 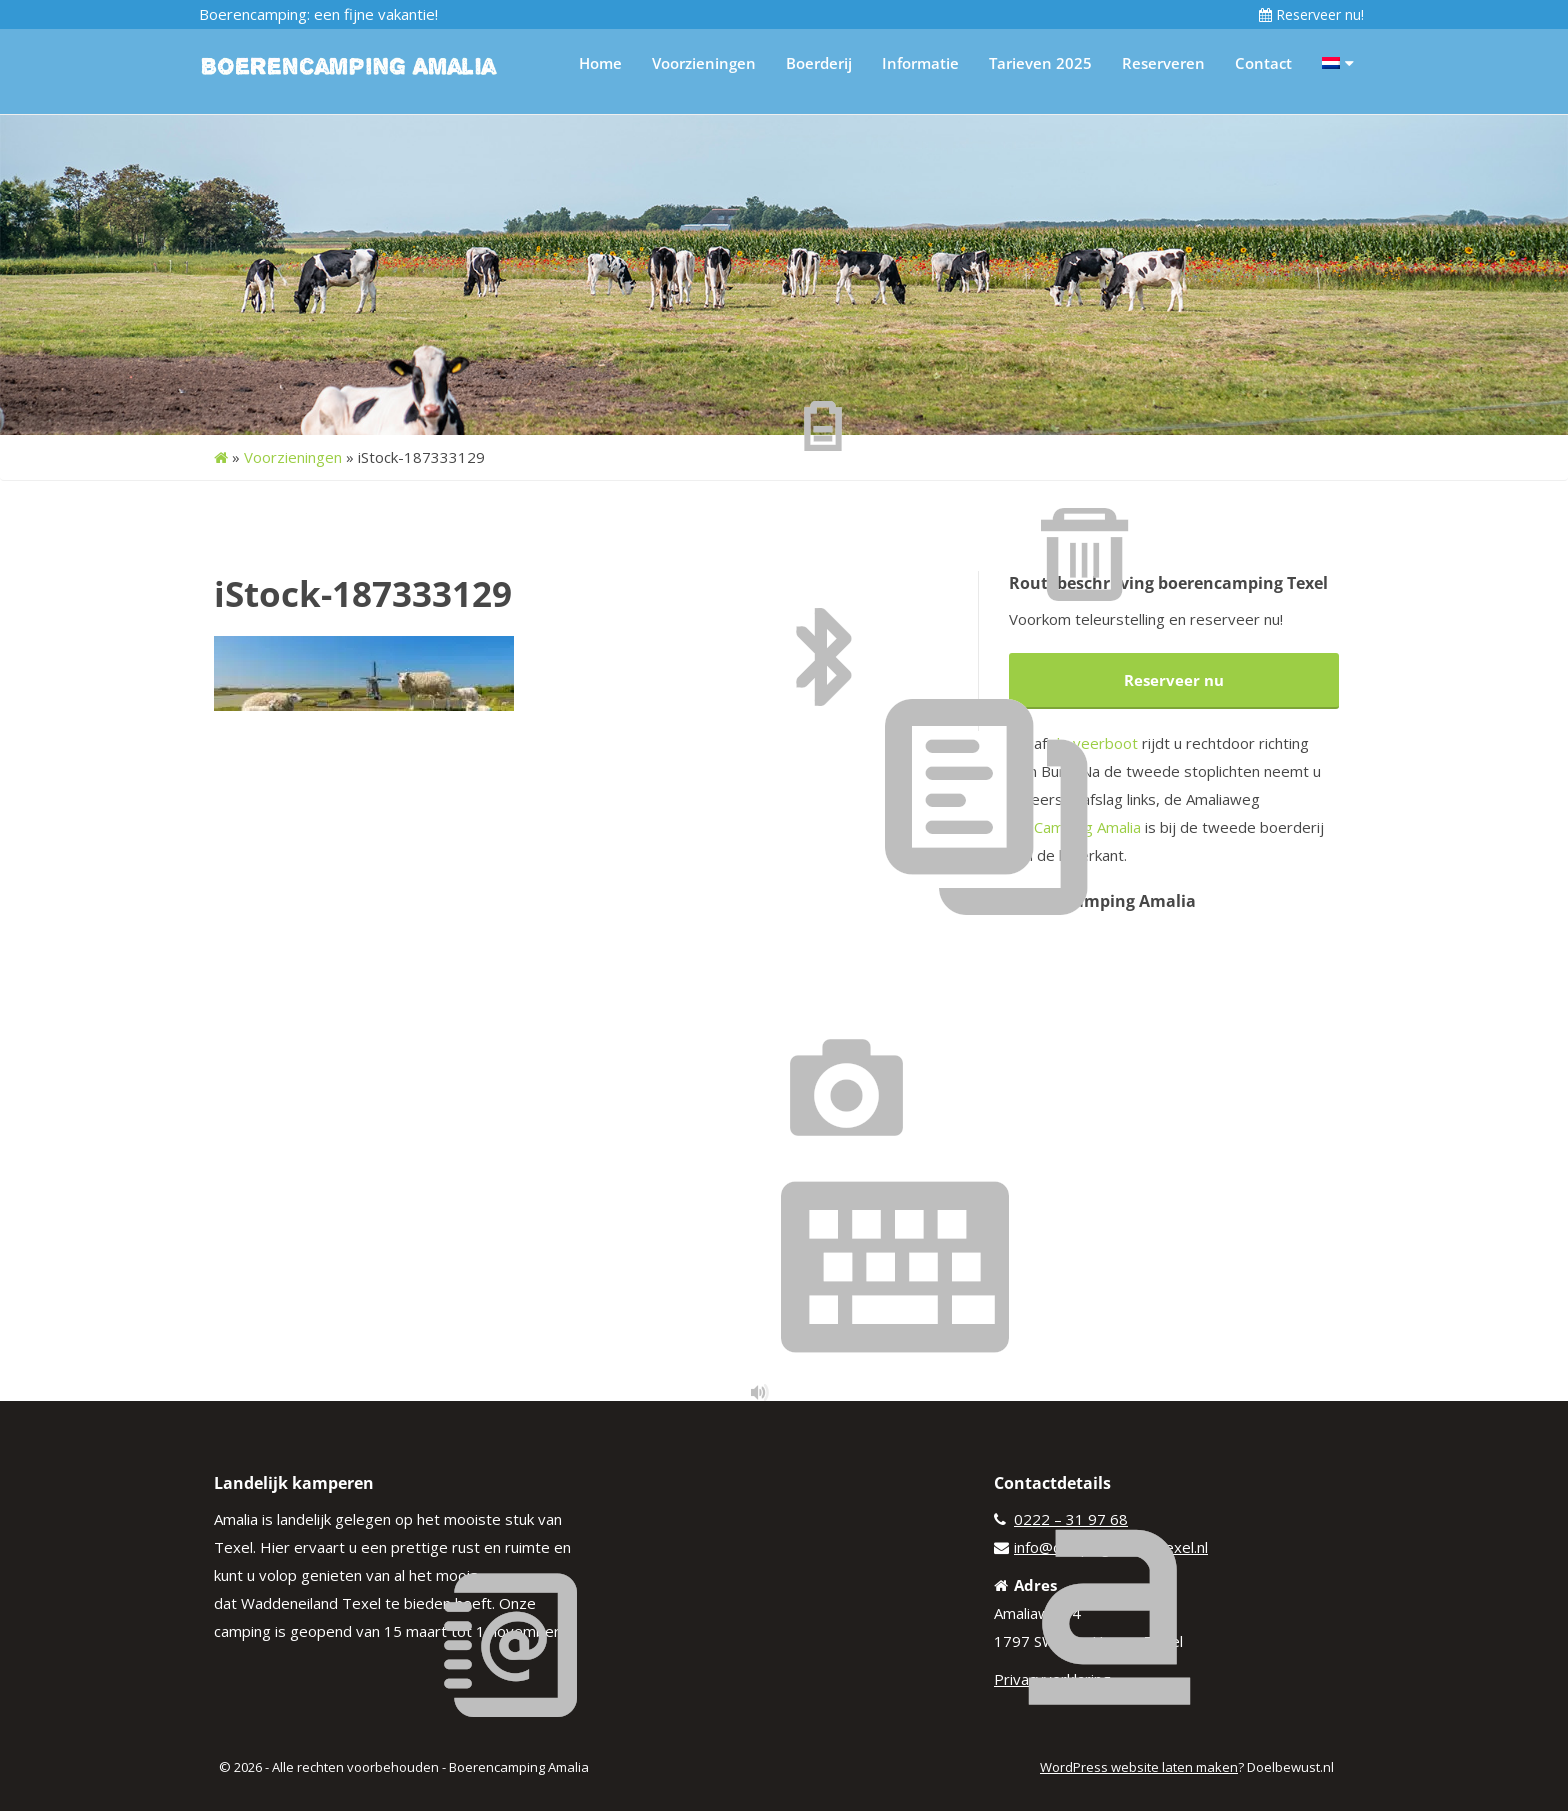 What do you see at coordinates (993, 807) in the screenshot?
I see `view documents or files` at bounding box center [993, 807].